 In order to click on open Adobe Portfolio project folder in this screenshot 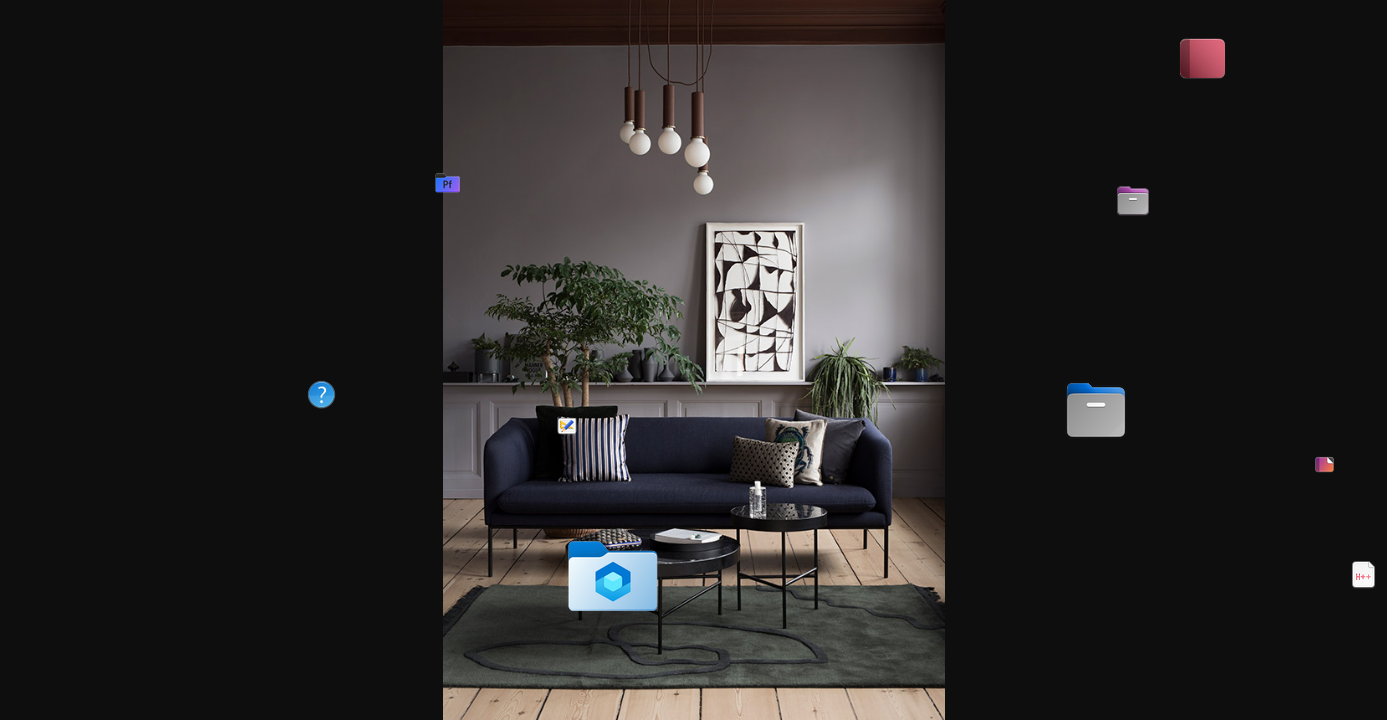, I will do `click(447, 183)`.